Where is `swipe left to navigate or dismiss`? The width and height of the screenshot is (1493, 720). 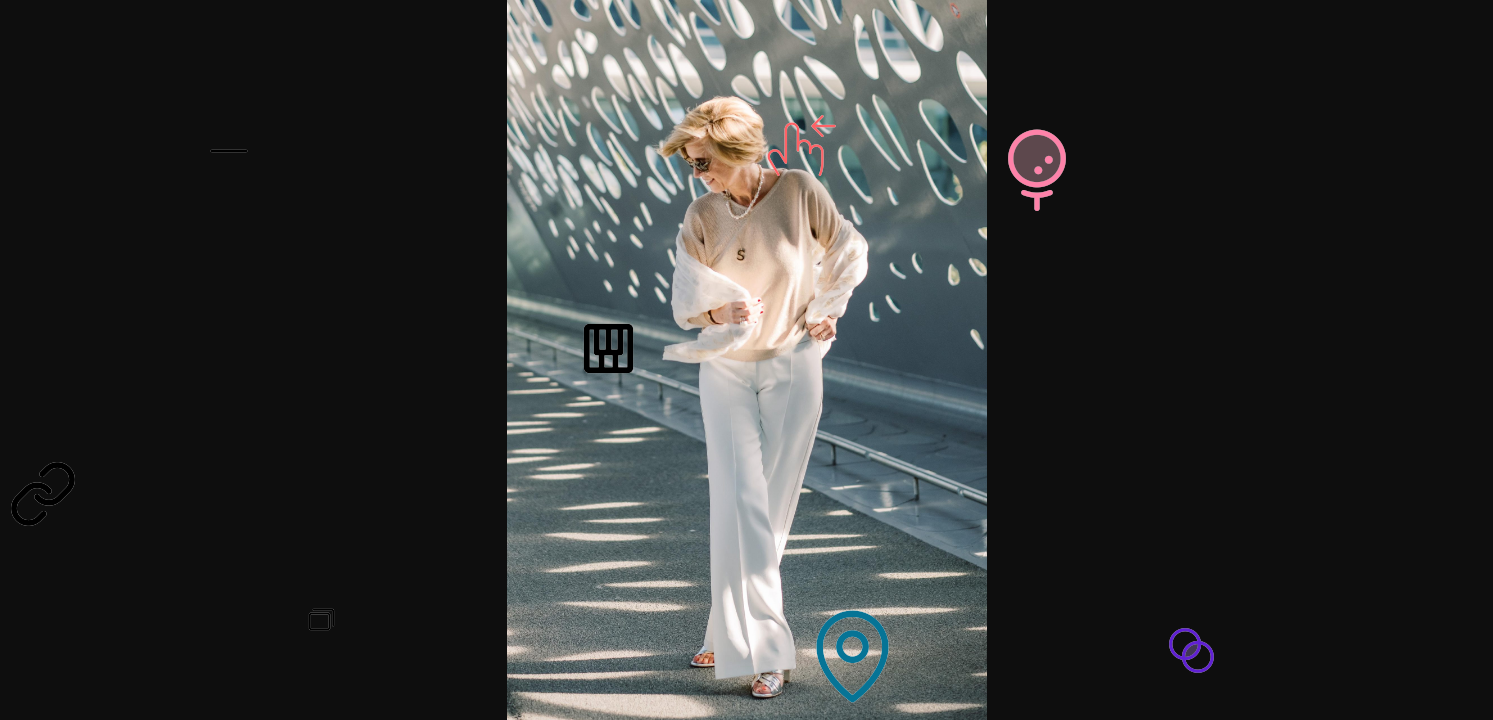 swipe left to navigate or dismiss is located at coordinates (798, 148).